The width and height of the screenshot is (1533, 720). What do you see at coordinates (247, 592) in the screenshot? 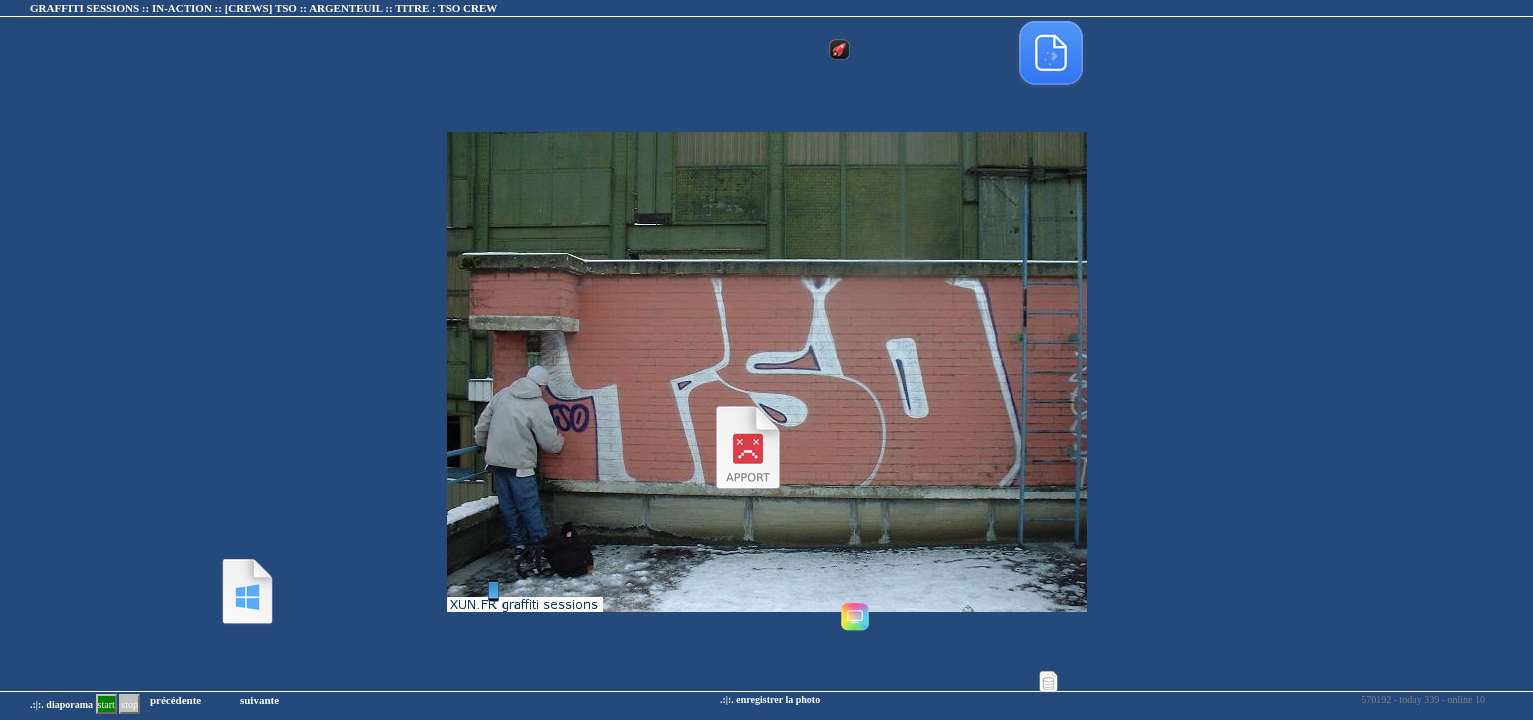
I see `a windows executable or application file` at bounding box center [247, 592].